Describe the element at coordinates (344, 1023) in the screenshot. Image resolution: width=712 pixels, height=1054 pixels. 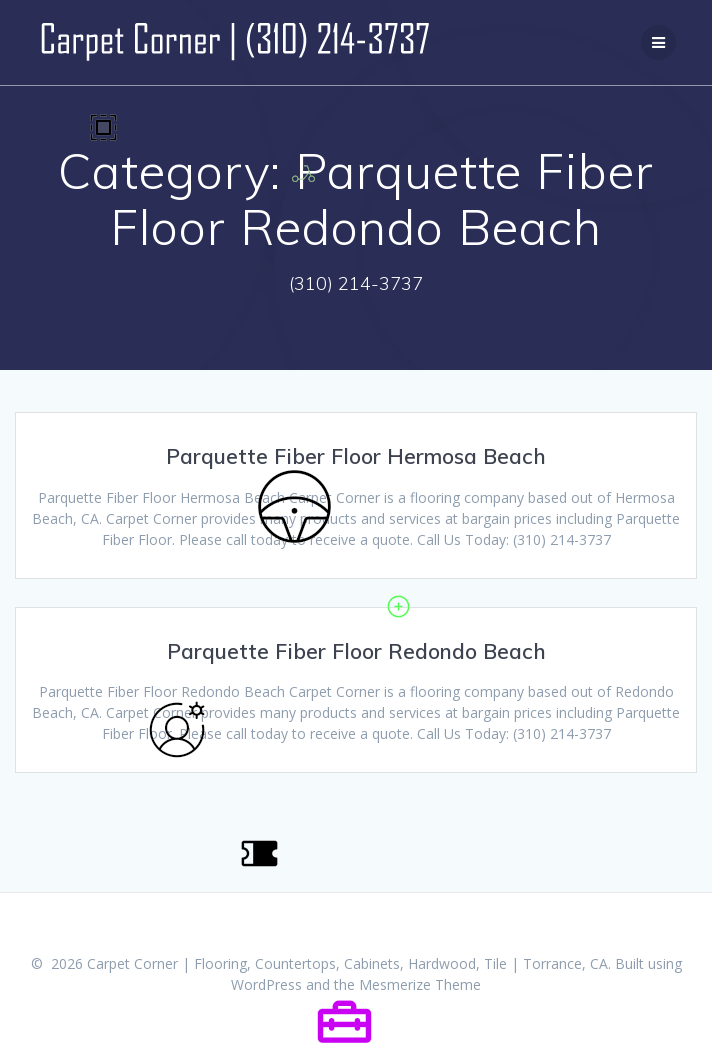
I see `access tools and utilities` at that location.